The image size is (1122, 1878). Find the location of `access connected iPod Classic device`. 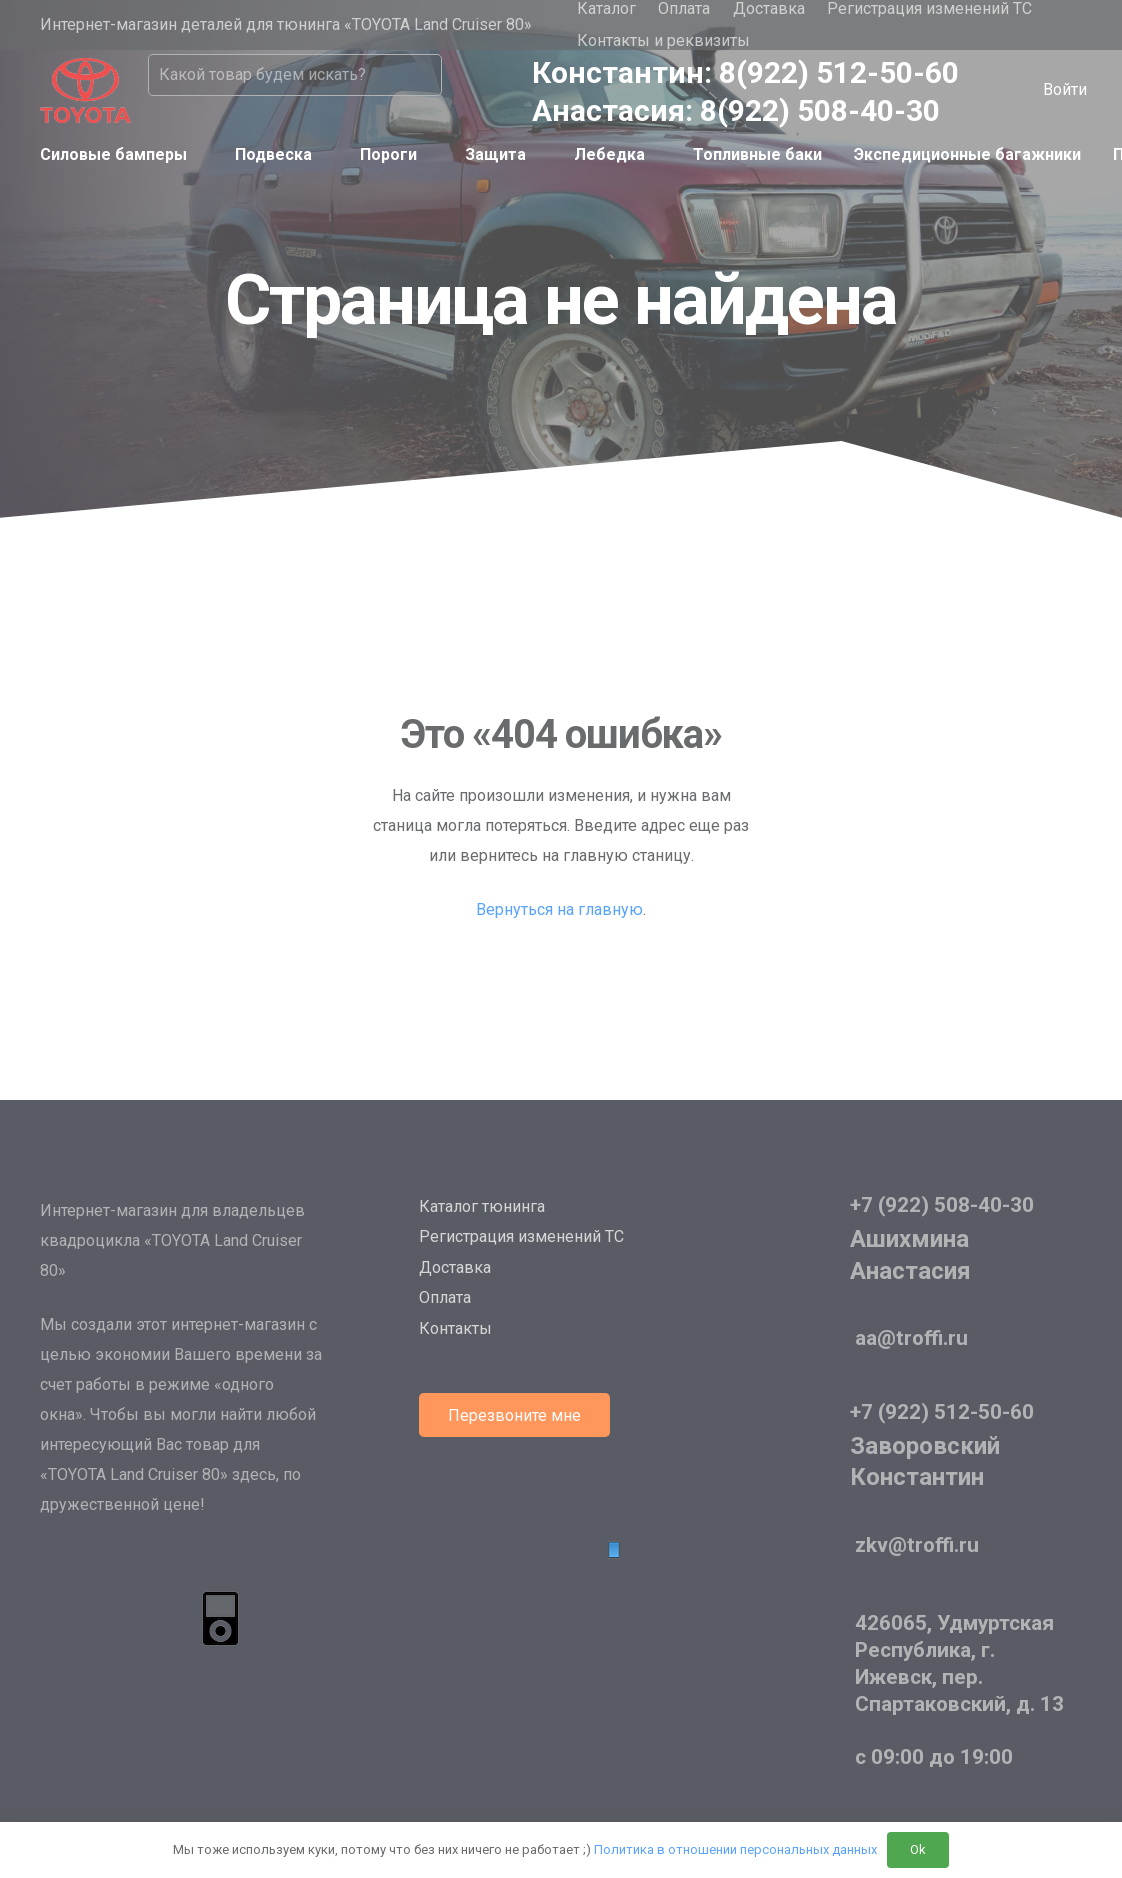

access connected iPod Classic device is located at coordinates (220, 1618).